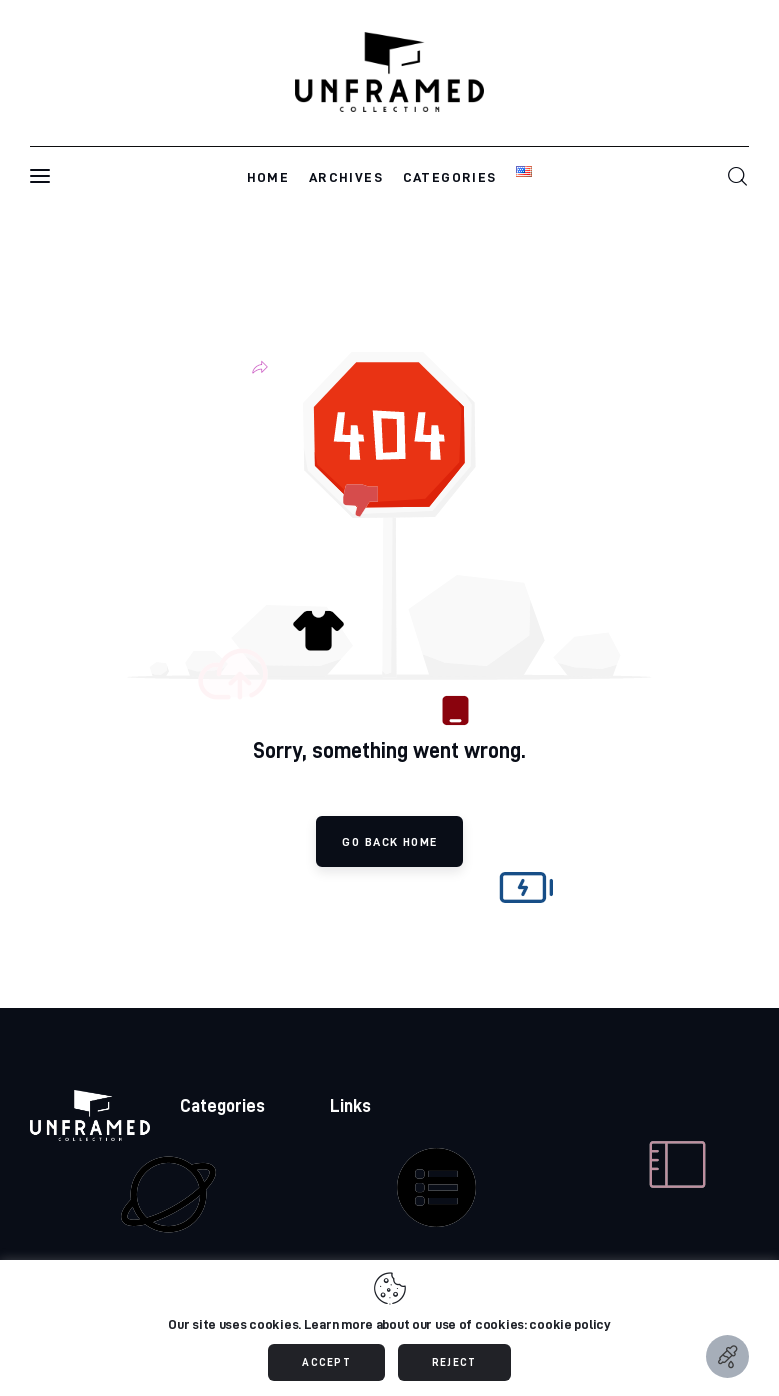  Describe the element at coordinates (318, 629) in the screenshot. I see `browse clothing or apparel items` at that location.